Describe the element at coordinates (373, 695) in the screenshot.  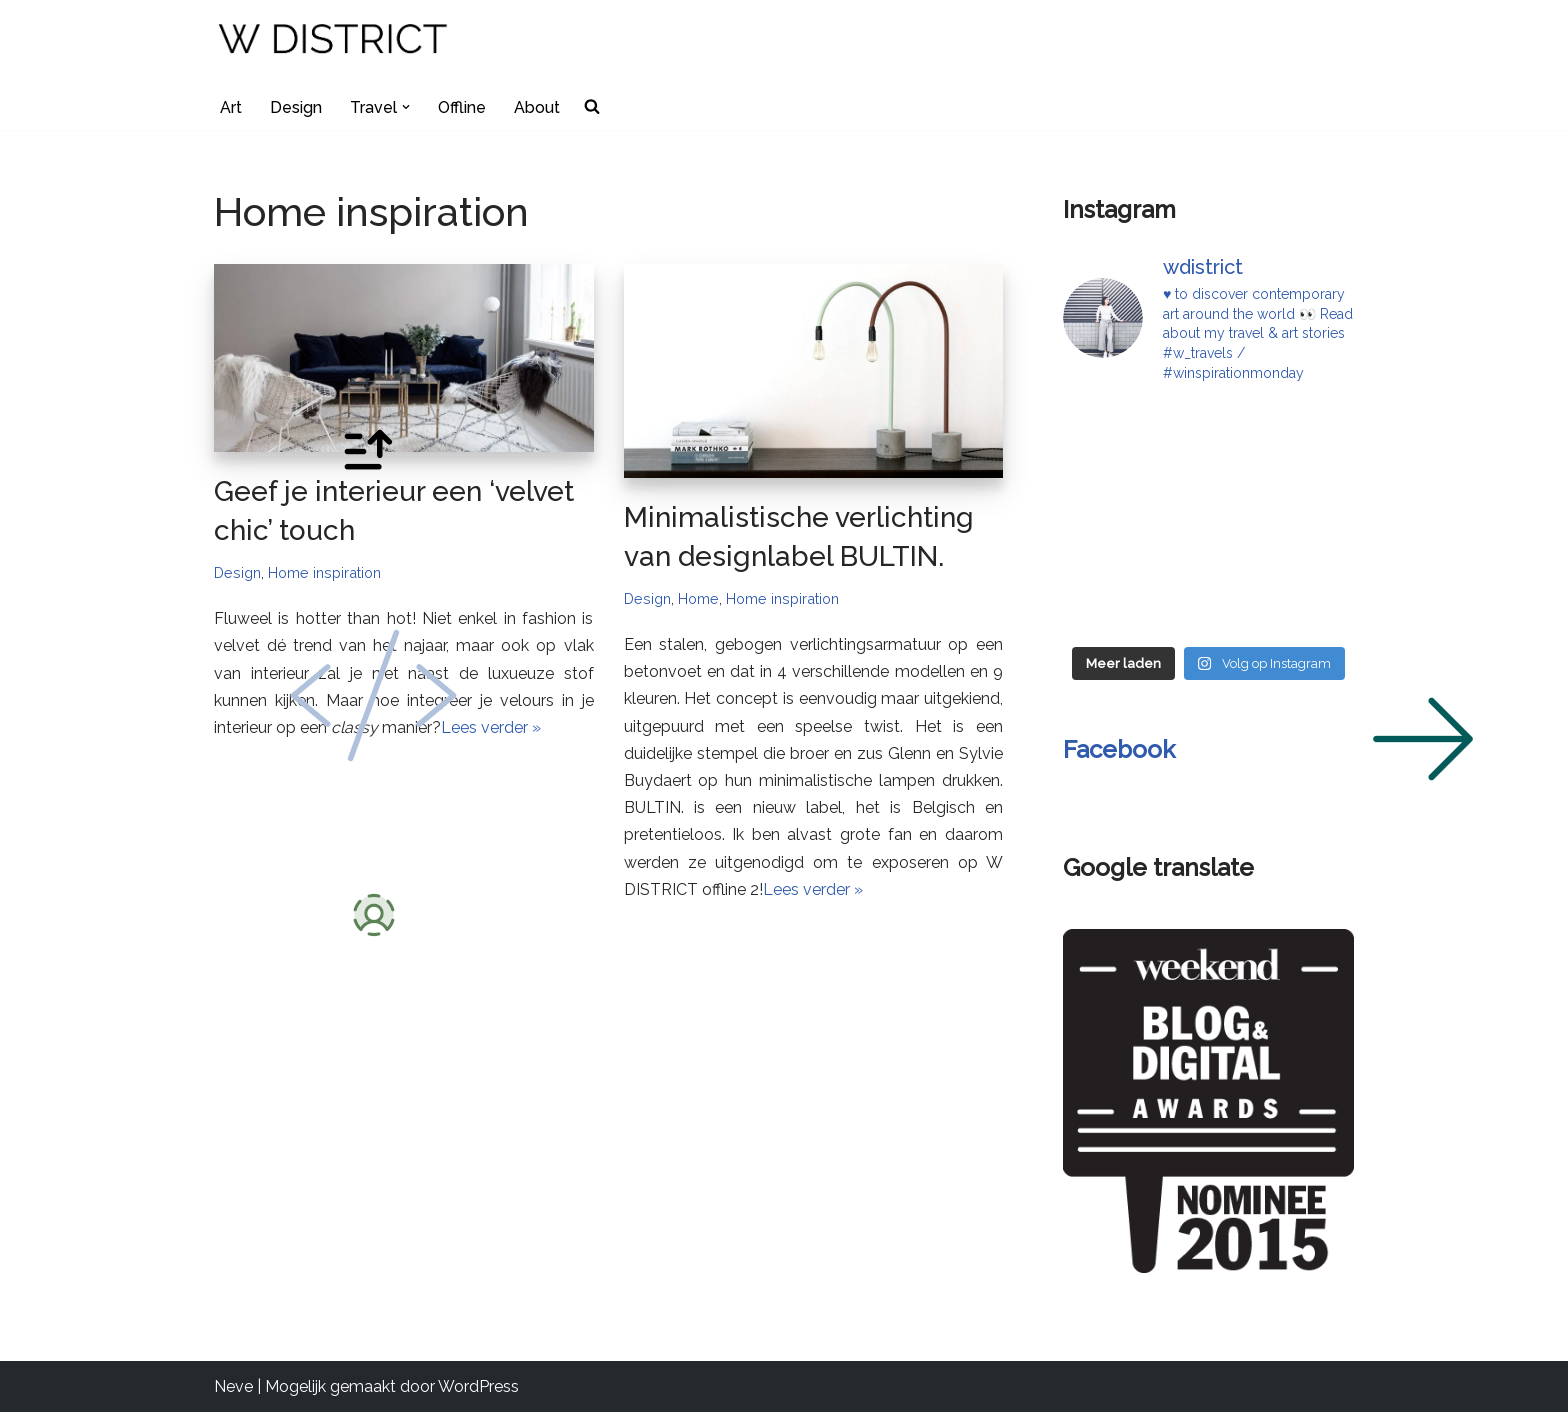
I see `view or edit source code` at that location.